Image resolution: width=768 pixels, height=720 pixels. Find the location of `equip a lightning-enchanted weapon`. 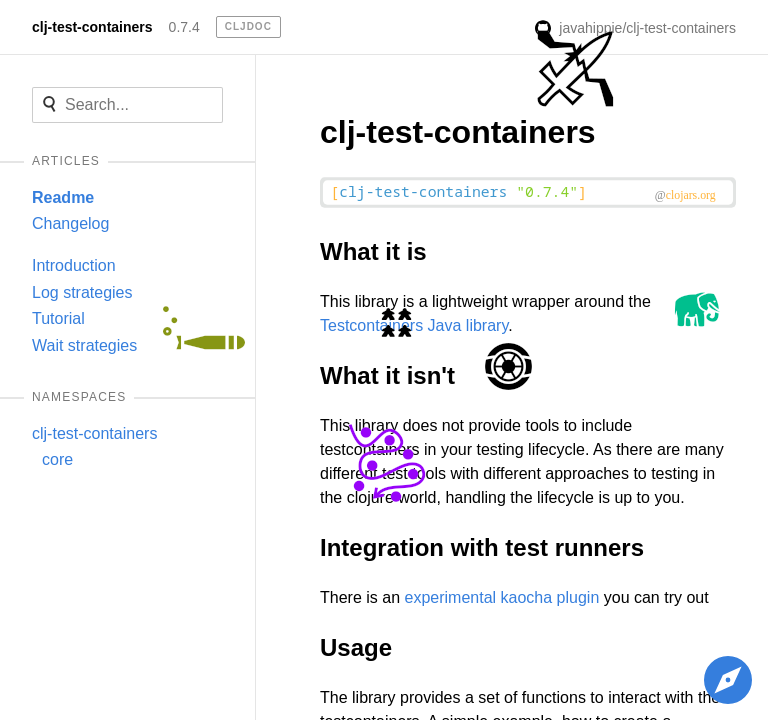

equip a lightning-enchanted weapon is located at coordinates (575, 68).